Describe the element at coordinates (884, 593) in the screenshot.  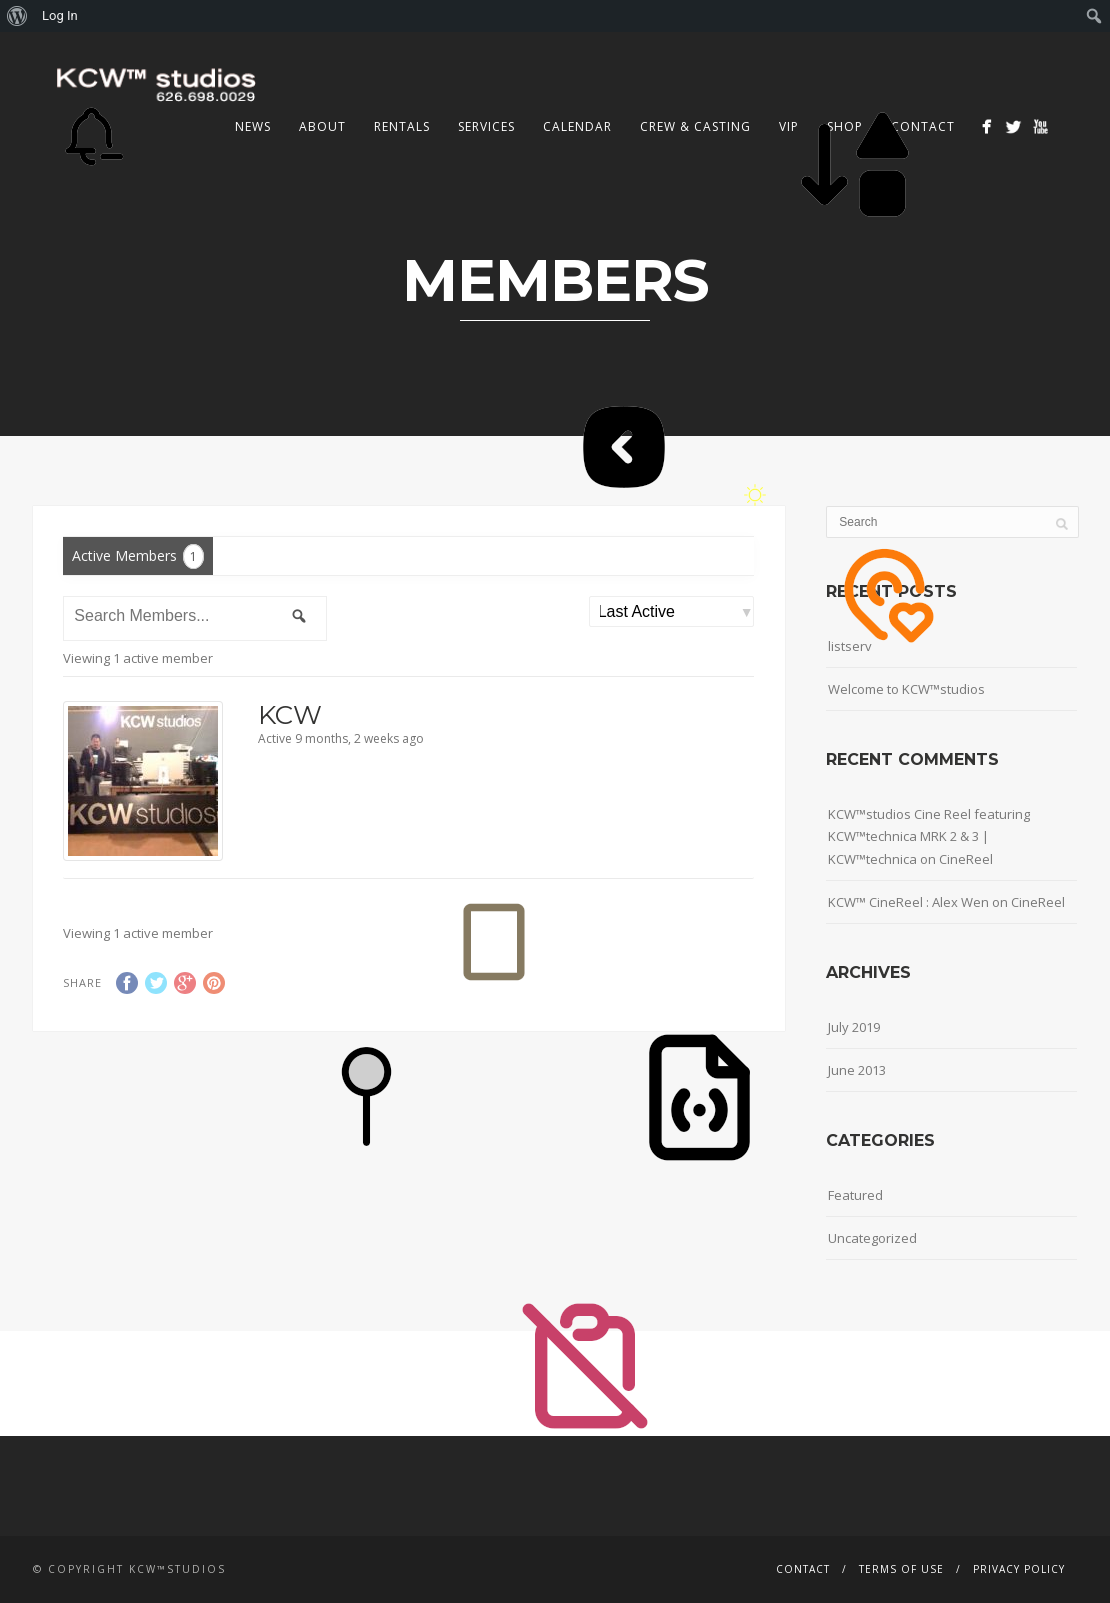
I see `save a location to favorites` at that location.